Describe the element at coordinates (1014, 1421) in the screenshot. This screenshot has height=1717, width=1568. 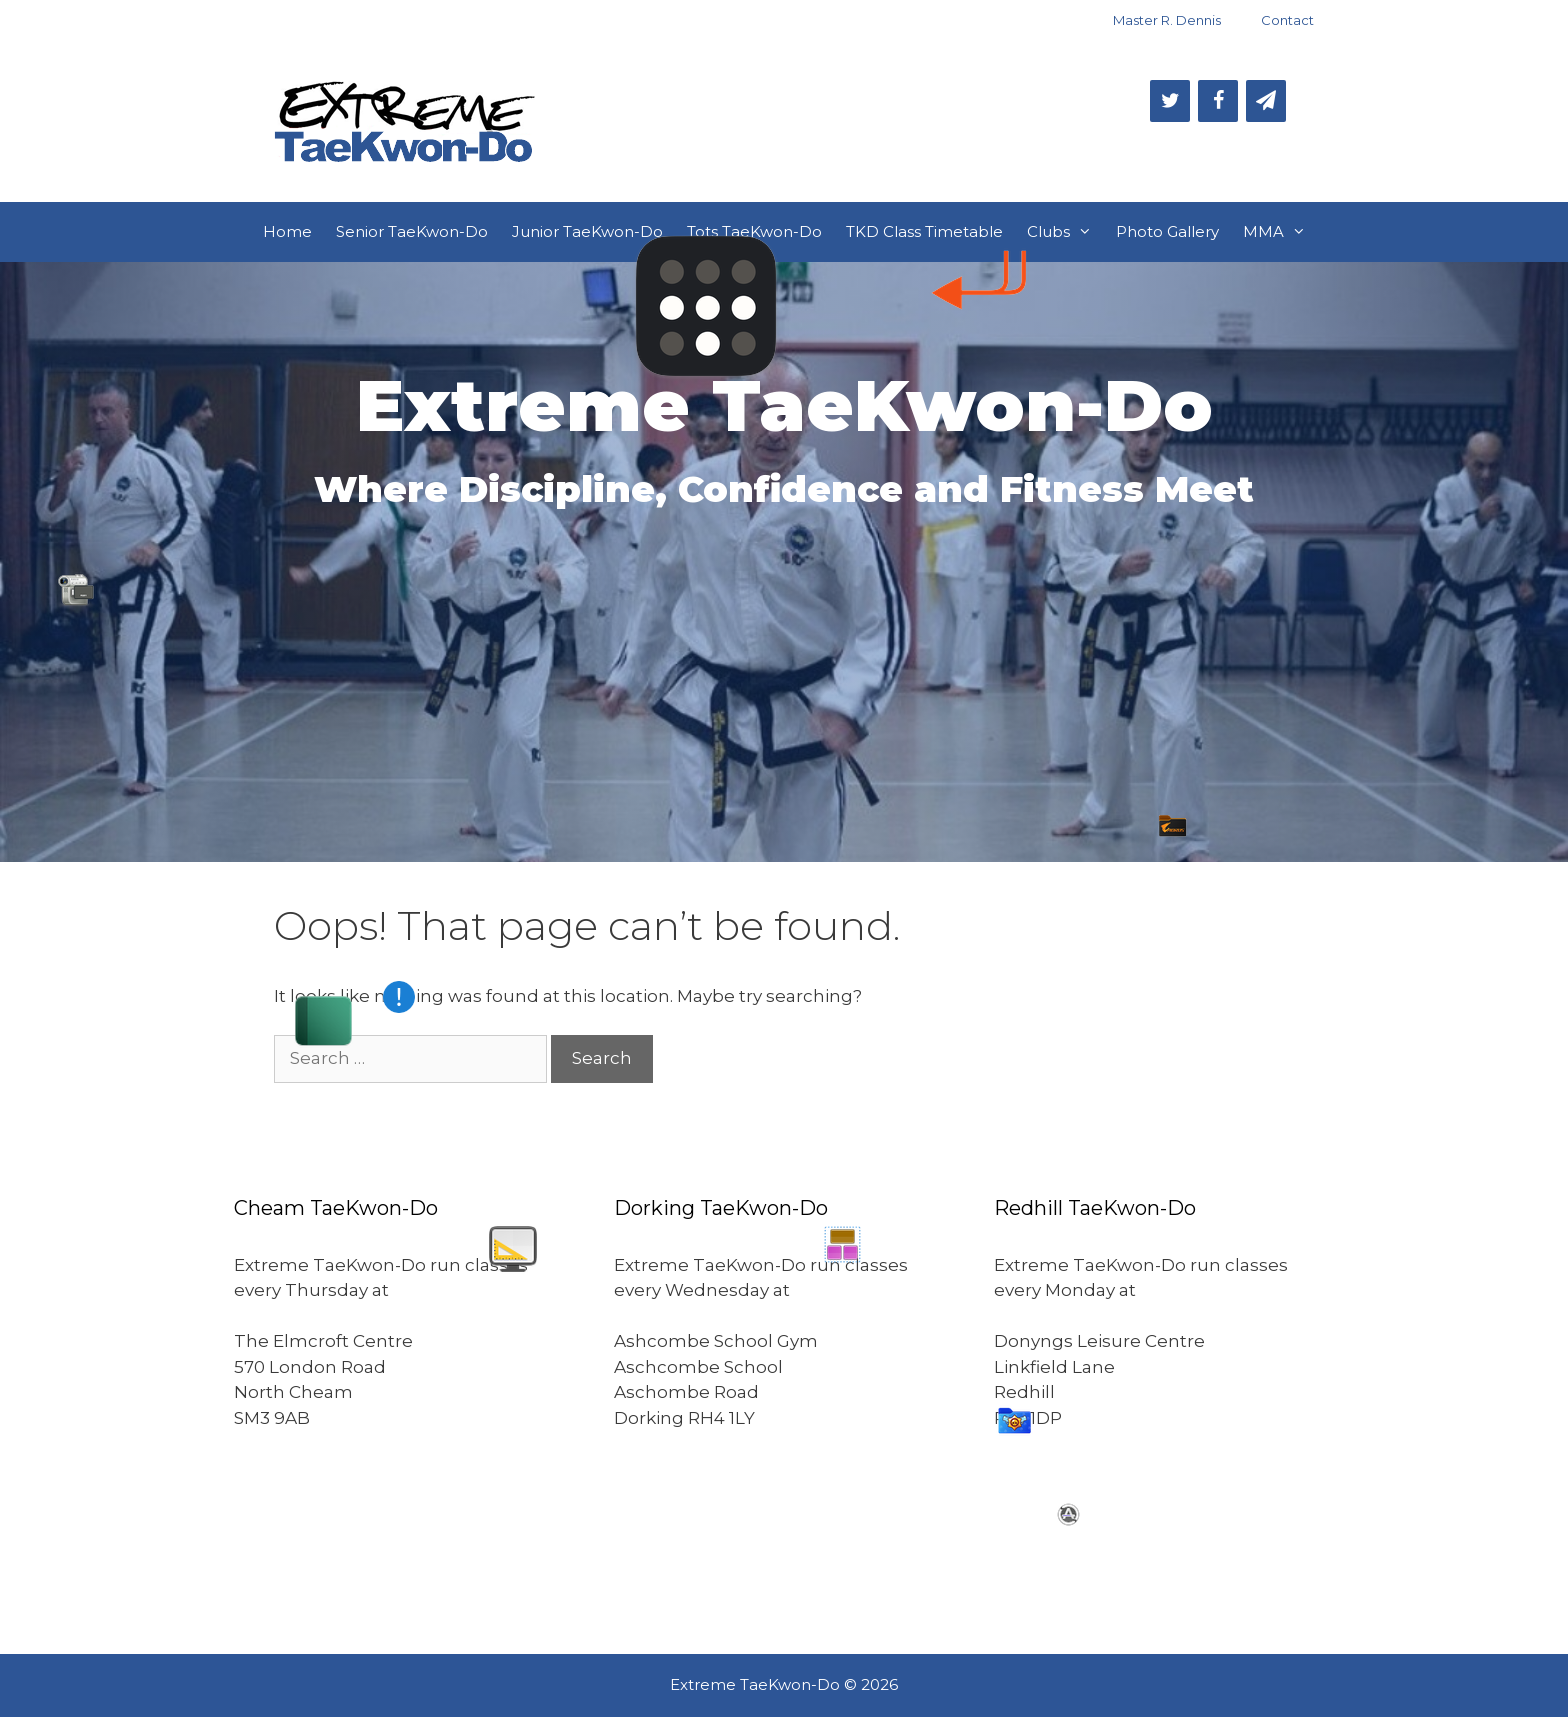
I see `open brawl stars game files folder` at that location.